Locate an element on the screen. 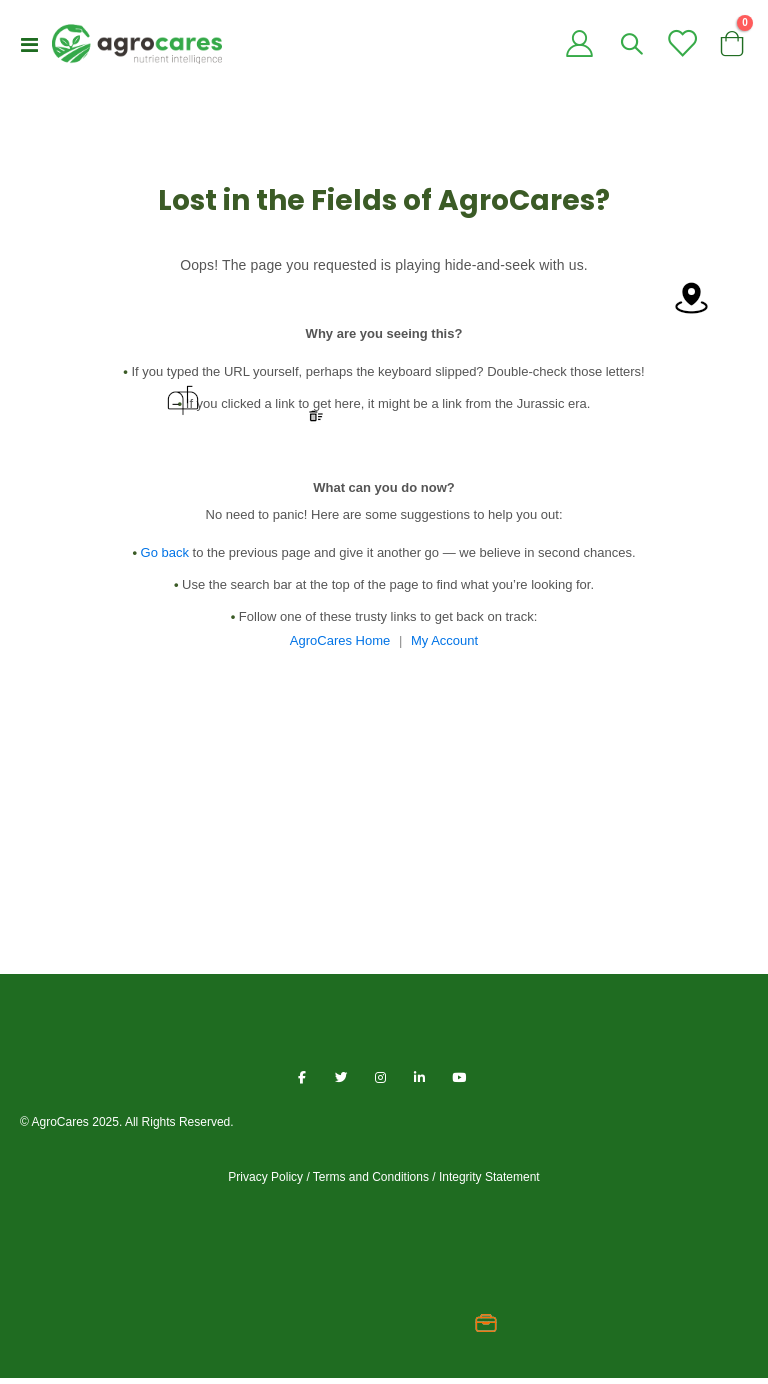  view location area or zone on map is located at coordinates (691, 298).